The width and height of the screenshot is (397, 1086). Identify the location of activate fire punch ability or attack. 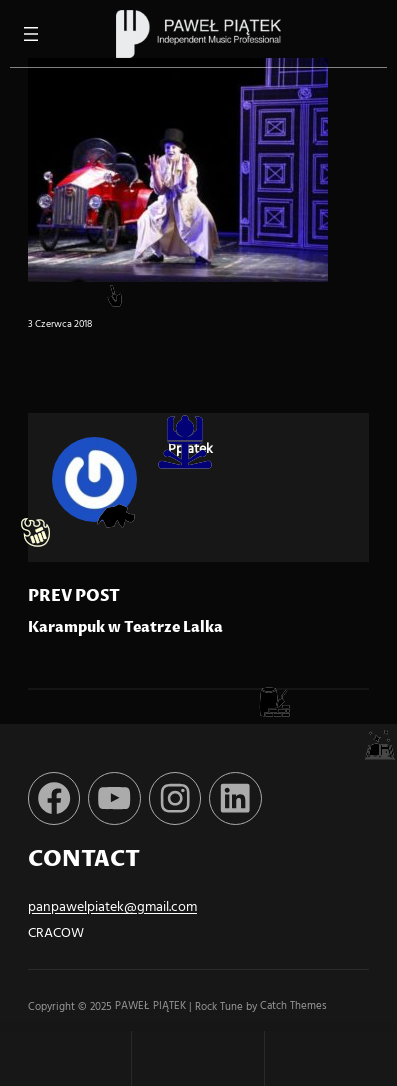
(35, 532).